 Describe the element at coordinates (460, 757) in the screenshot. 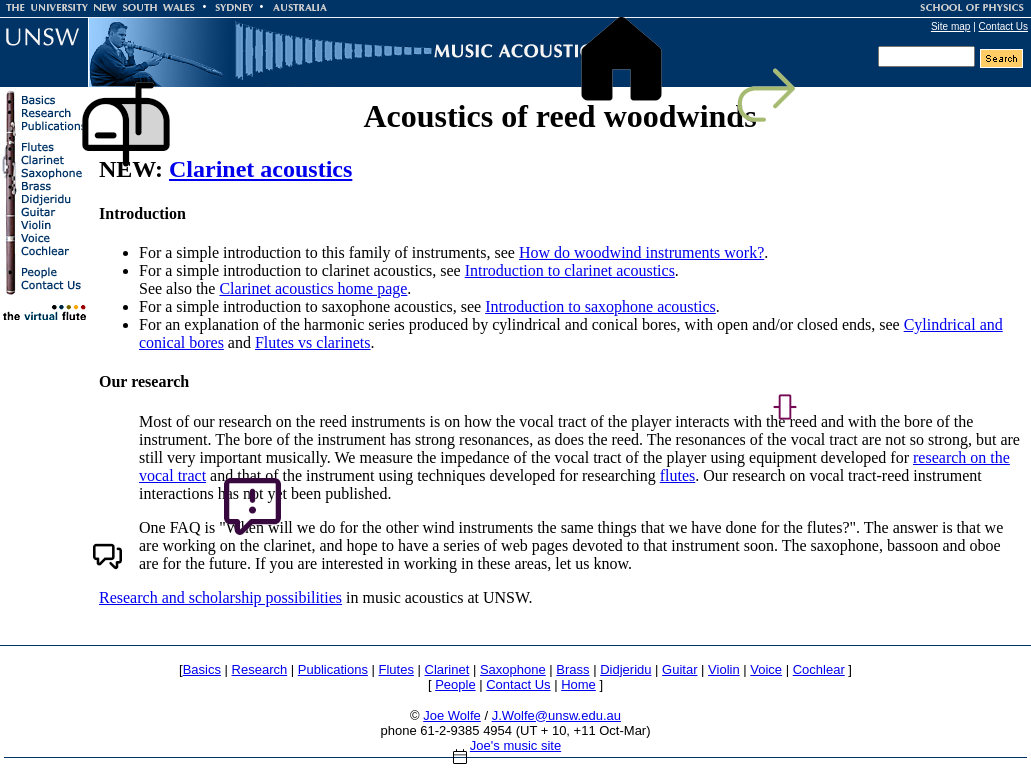

I see `view calendar or scheduled events` at that location.